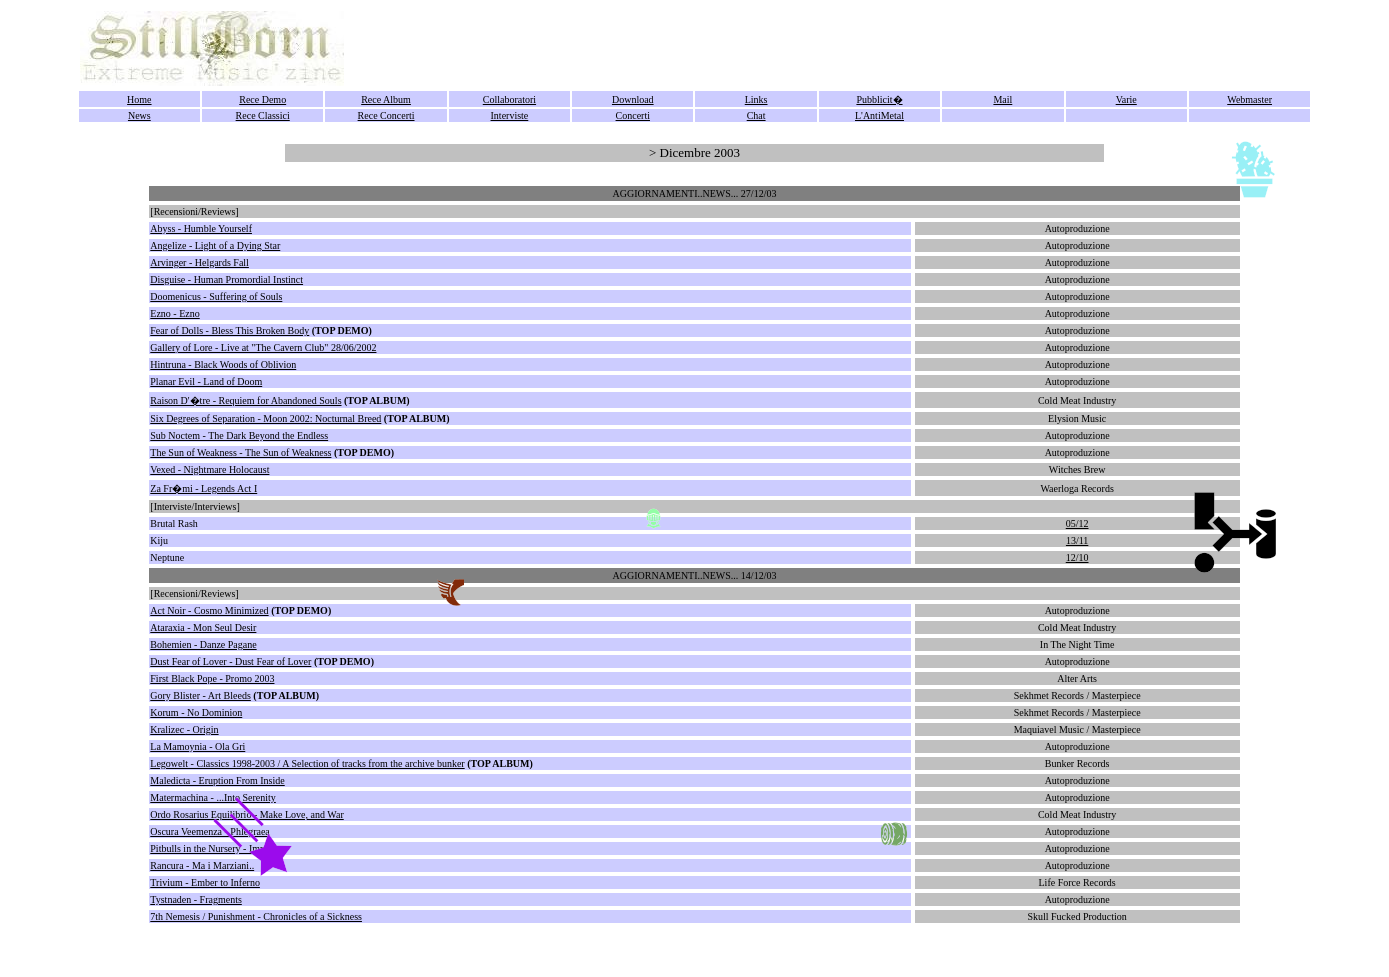 The width and height of the screenshot is (1389, 977). Describe the element at coordinates (894, 834) in the screenshot. I see `hay bale resource in farming simulation game` at that location.